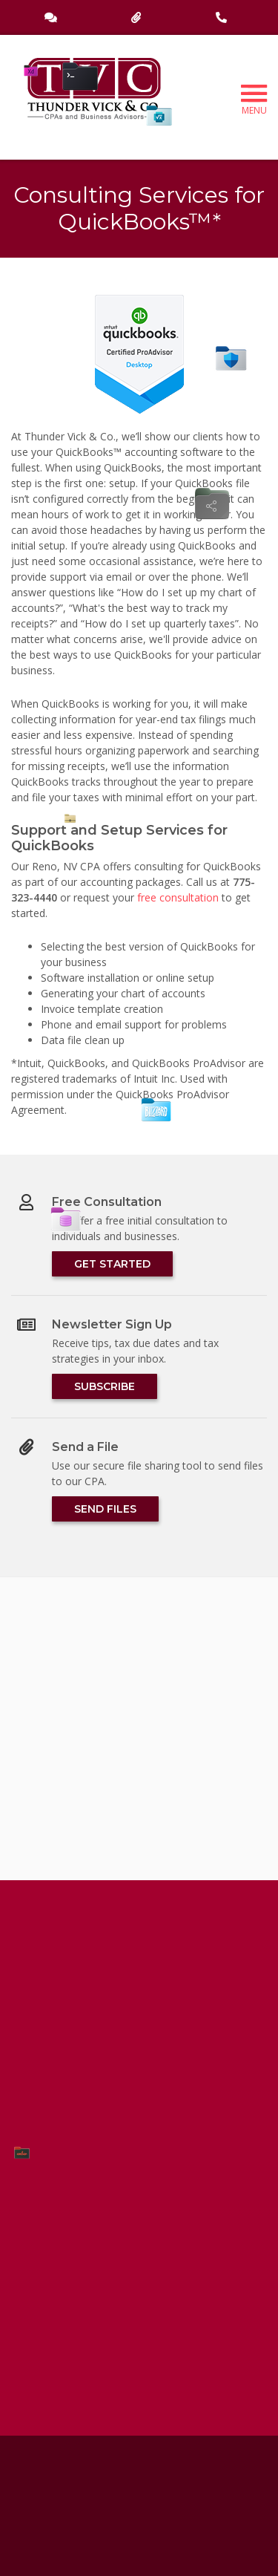 This screenshot has width=278, height=2576. What do you see at coordinates (21, 2153) in the screenshot?
I see `folder containing ember.js project files` at bounding box center [21, 2153].